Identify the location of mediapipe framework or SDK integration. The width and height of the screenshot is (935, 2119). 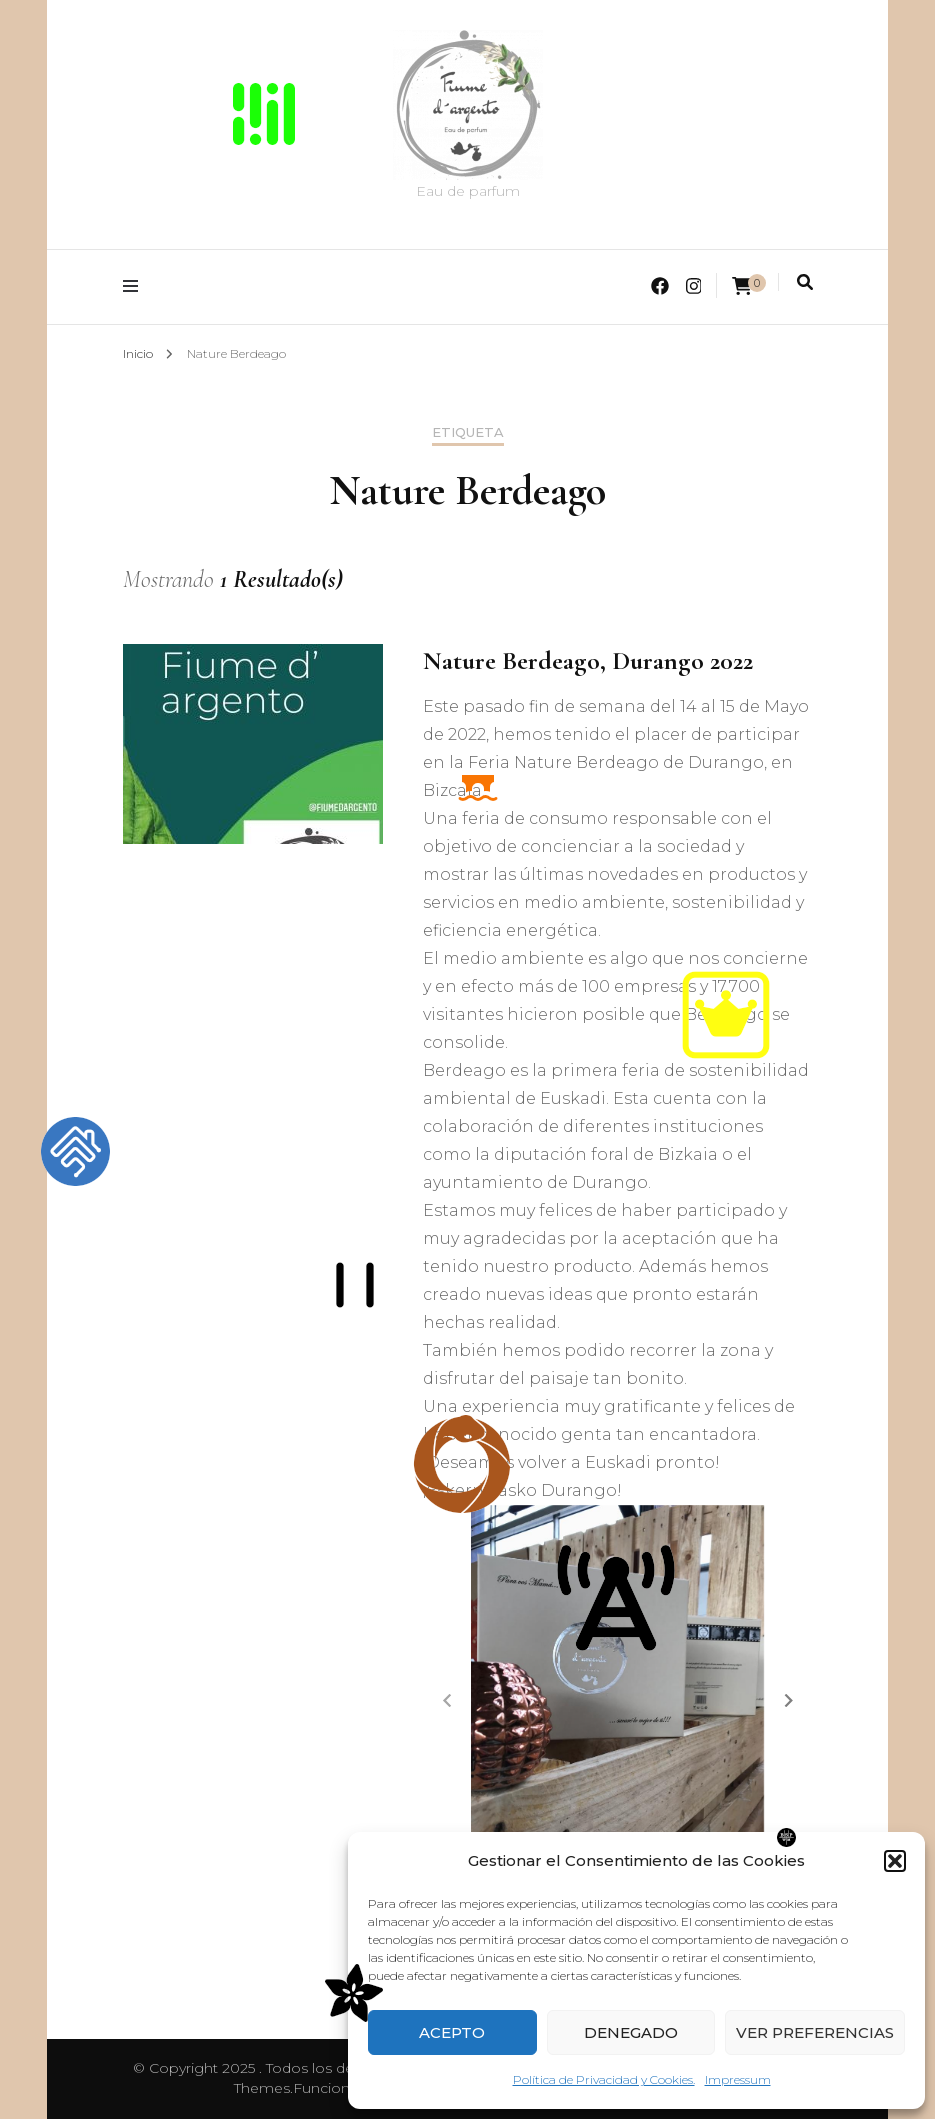
(264, 114).